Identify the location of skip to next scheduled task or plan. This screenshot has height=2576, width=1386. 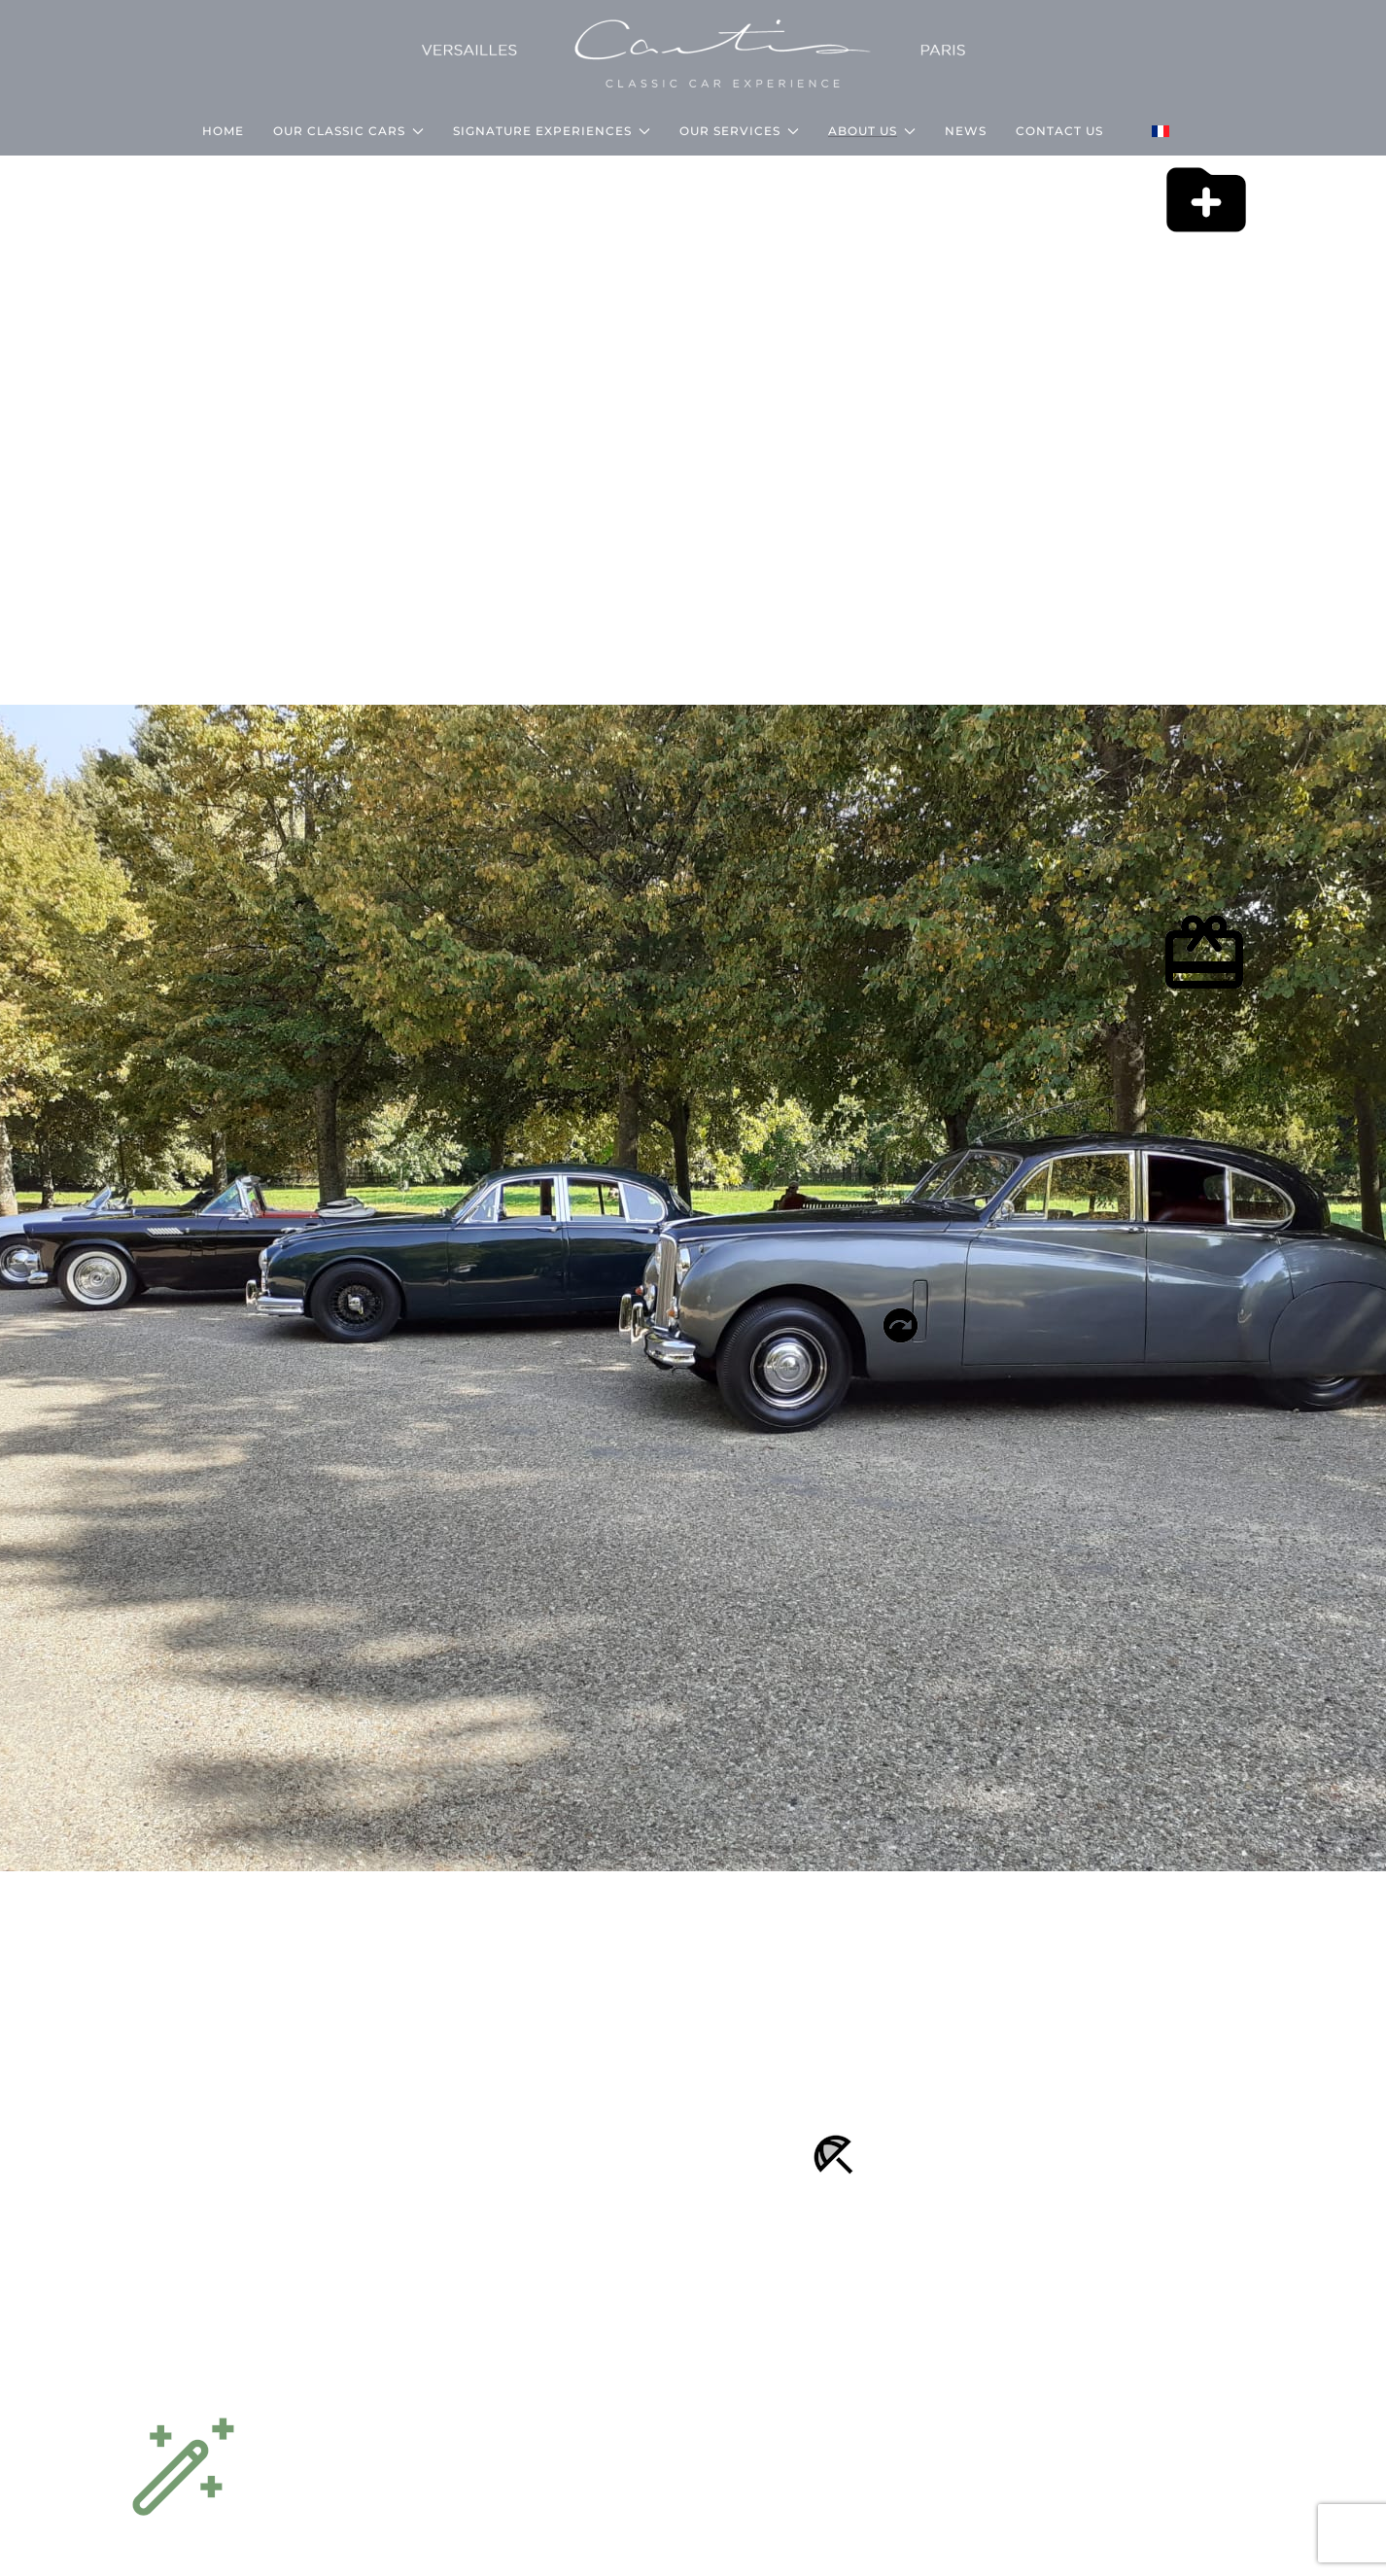
(900, 1325).